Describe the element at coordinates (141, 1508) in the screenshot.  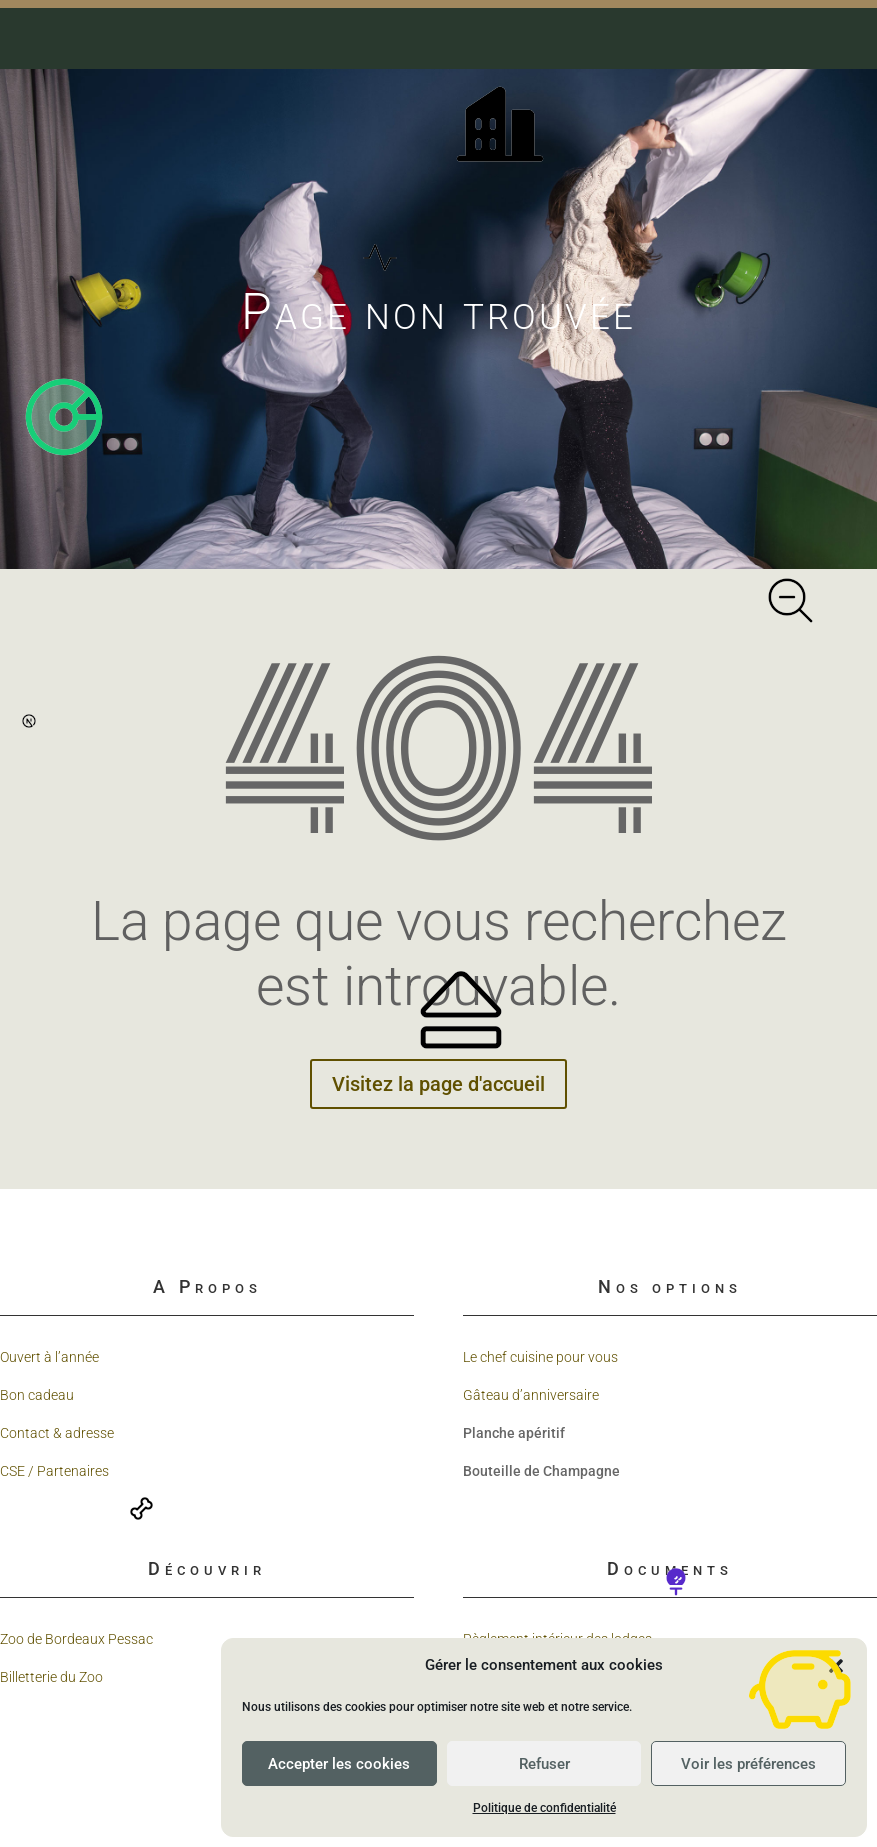
I see `access pet-related features or settings` at that location.